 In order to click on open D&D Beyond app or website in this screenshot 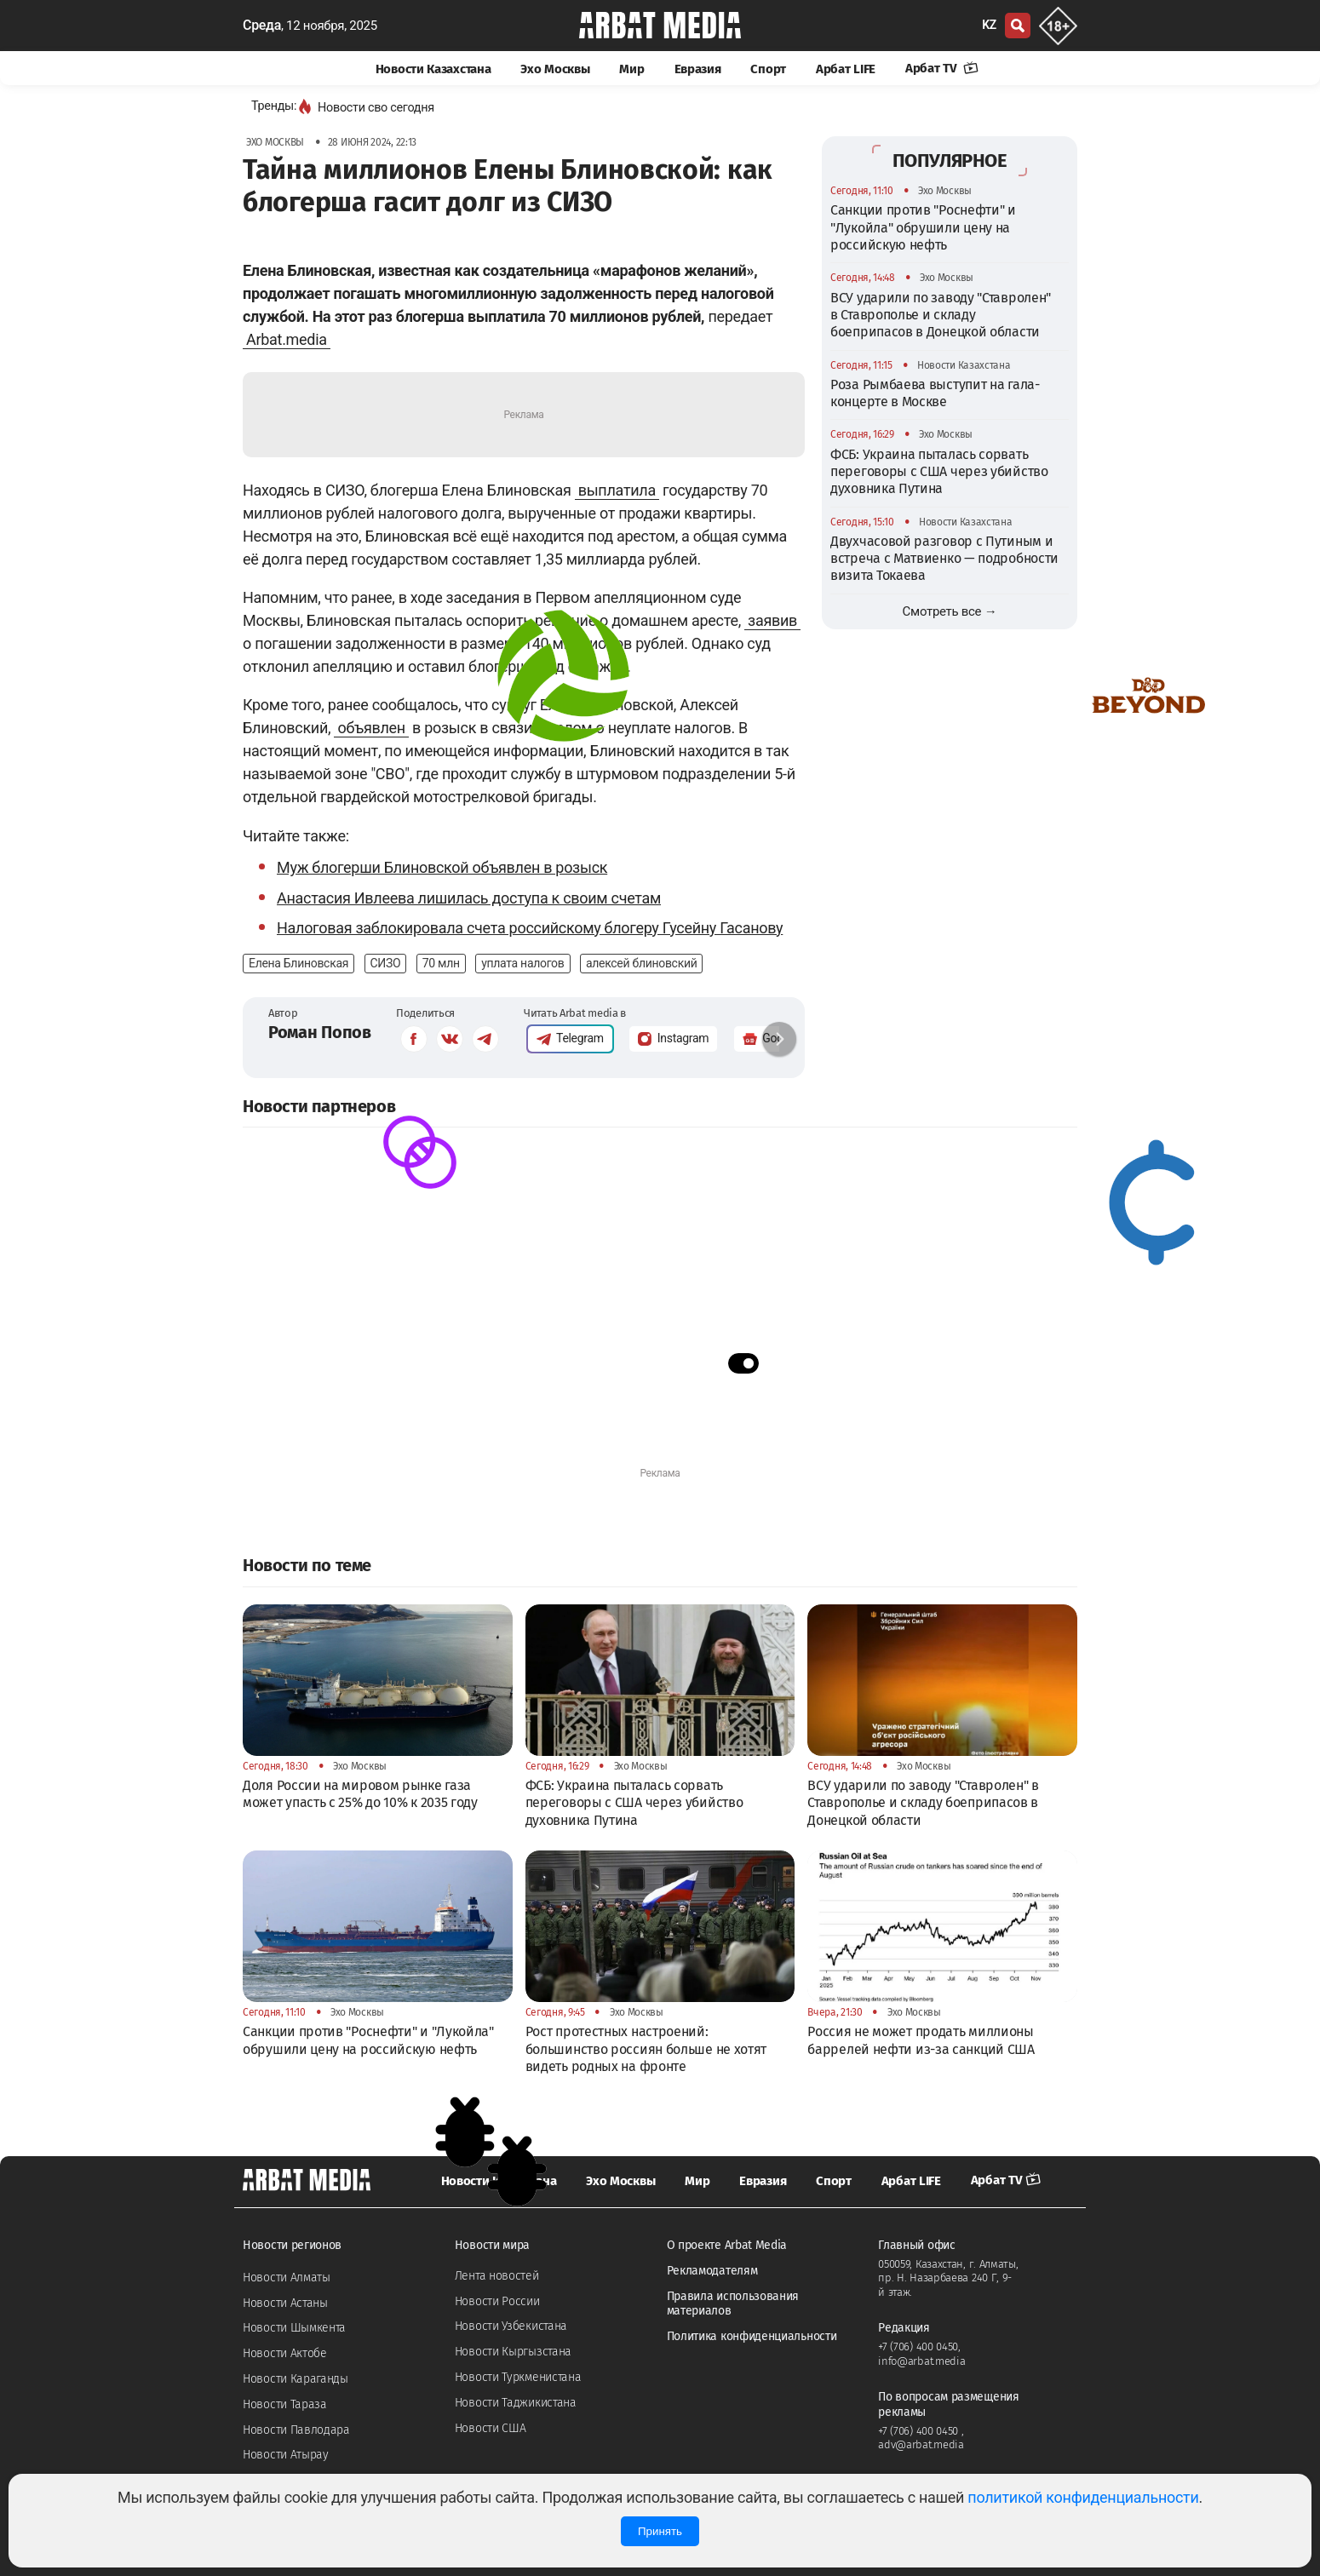, I will do `click(1148, 695)`.